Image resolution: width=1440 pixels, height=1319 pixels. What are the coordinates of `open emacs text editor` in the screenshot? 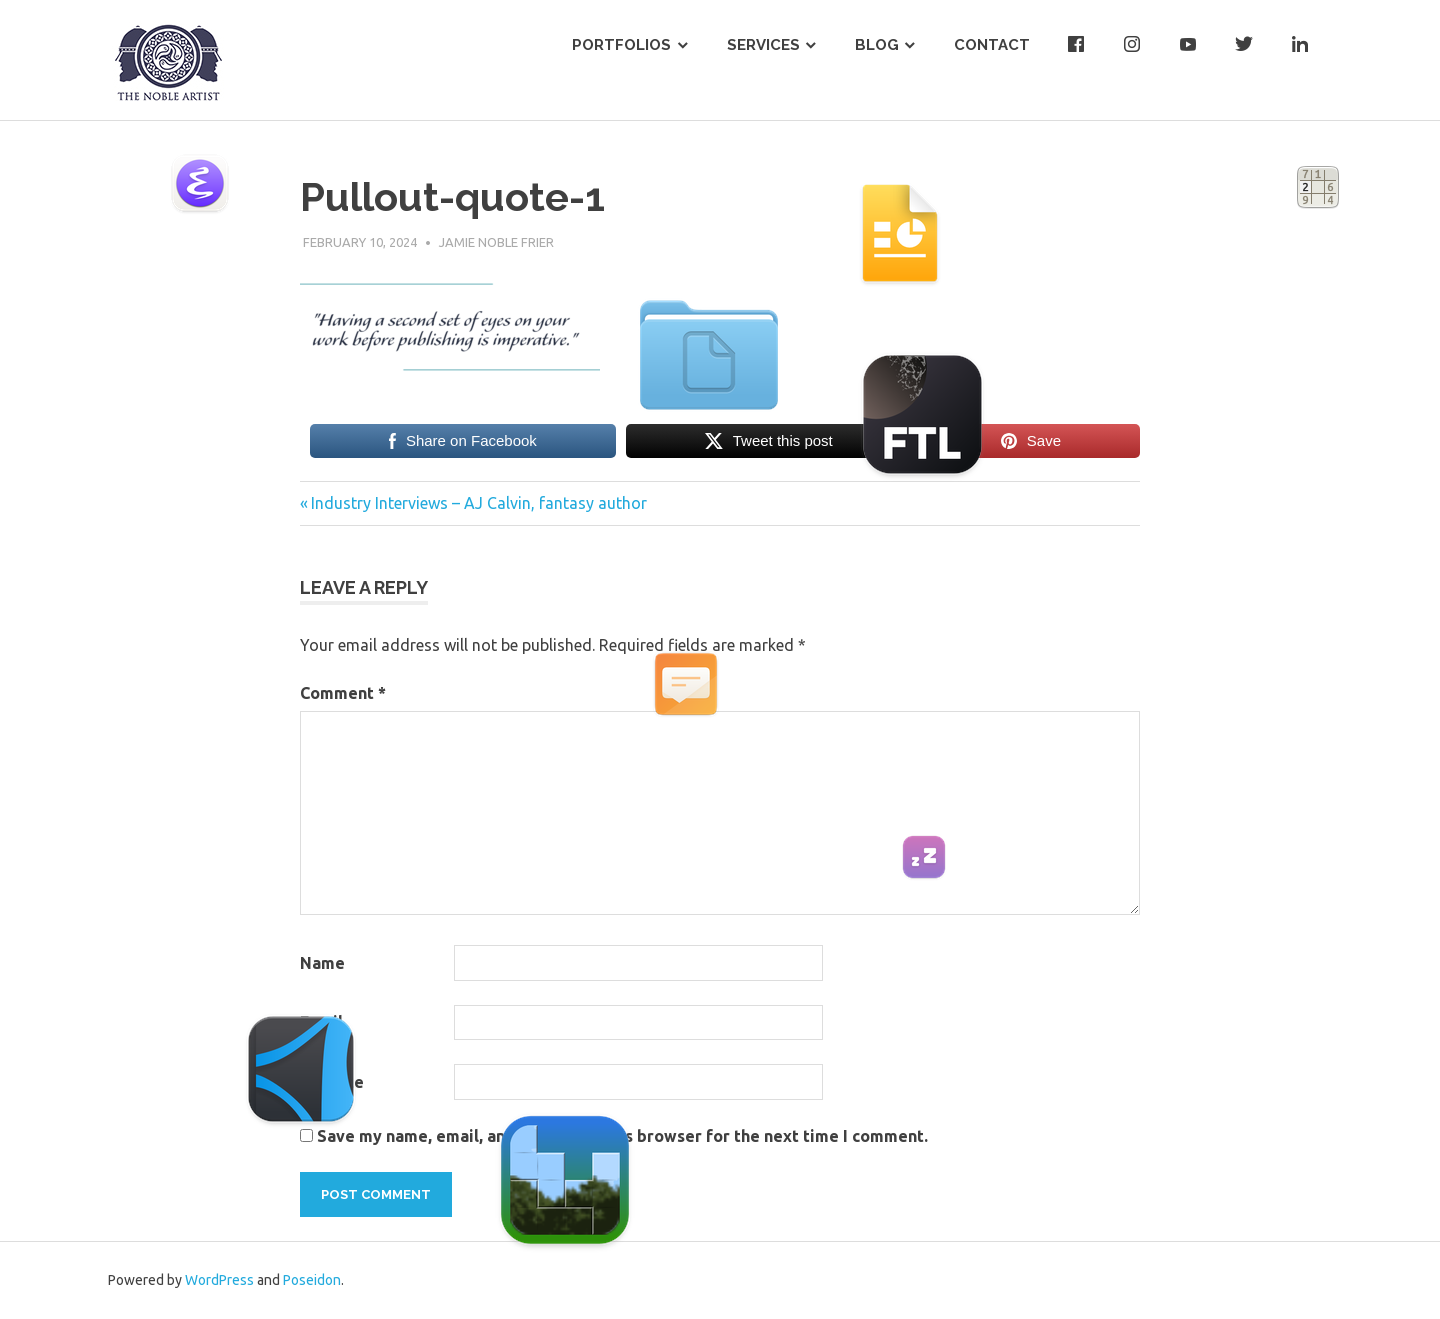 It's located at (200, 183).